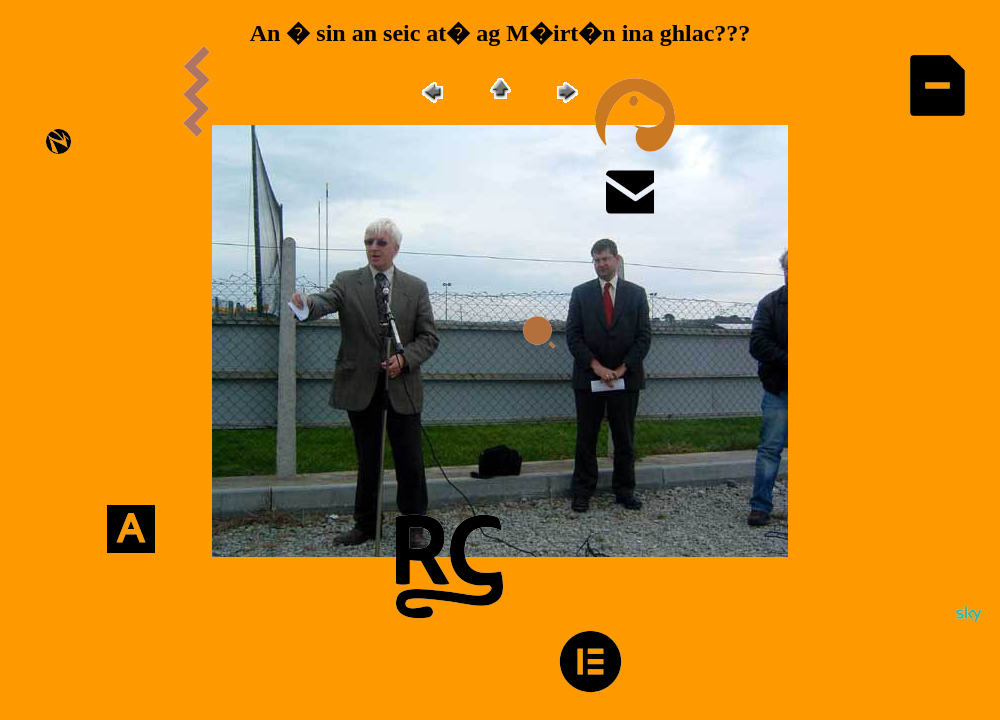 This screenshot has width=1000, height=720. What do you see at coordinates (635, 115) in the screenshot?
I see `Deno runtime logo` at bounding box center [635, 115].